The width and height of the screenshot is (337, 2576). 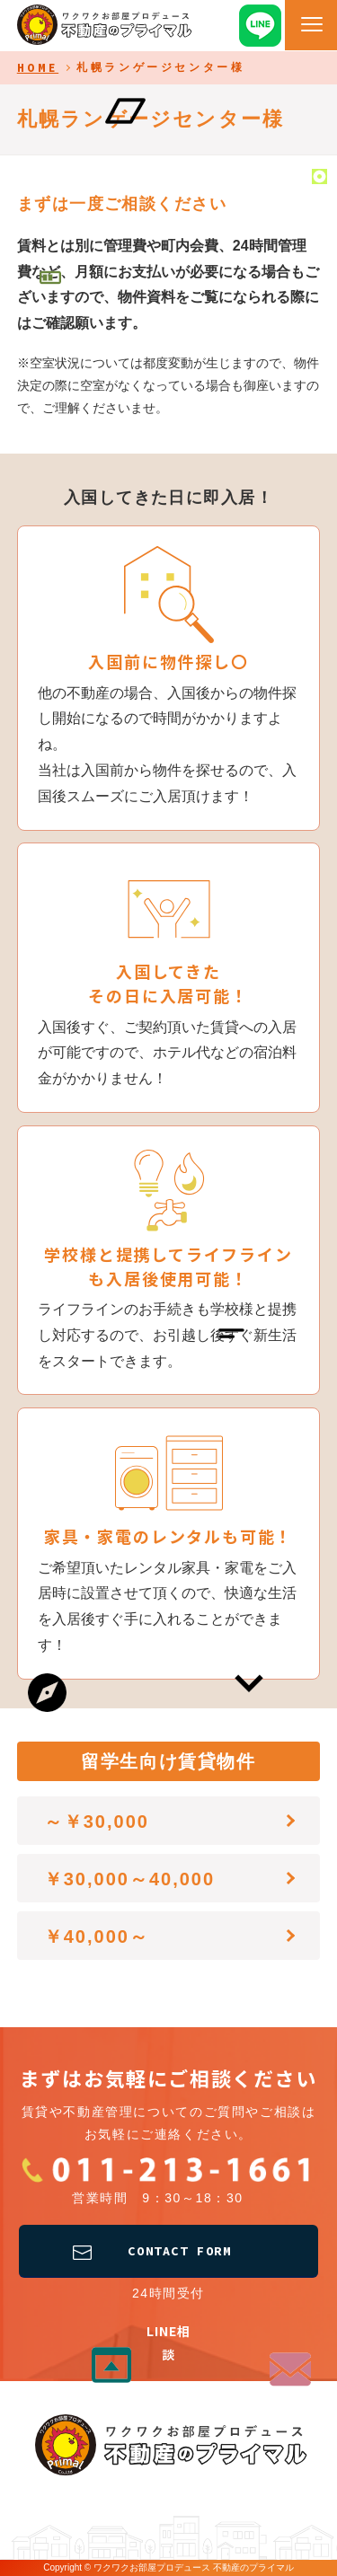 I want to click on expand a dropdown menu, so click(x=249, y=1683).